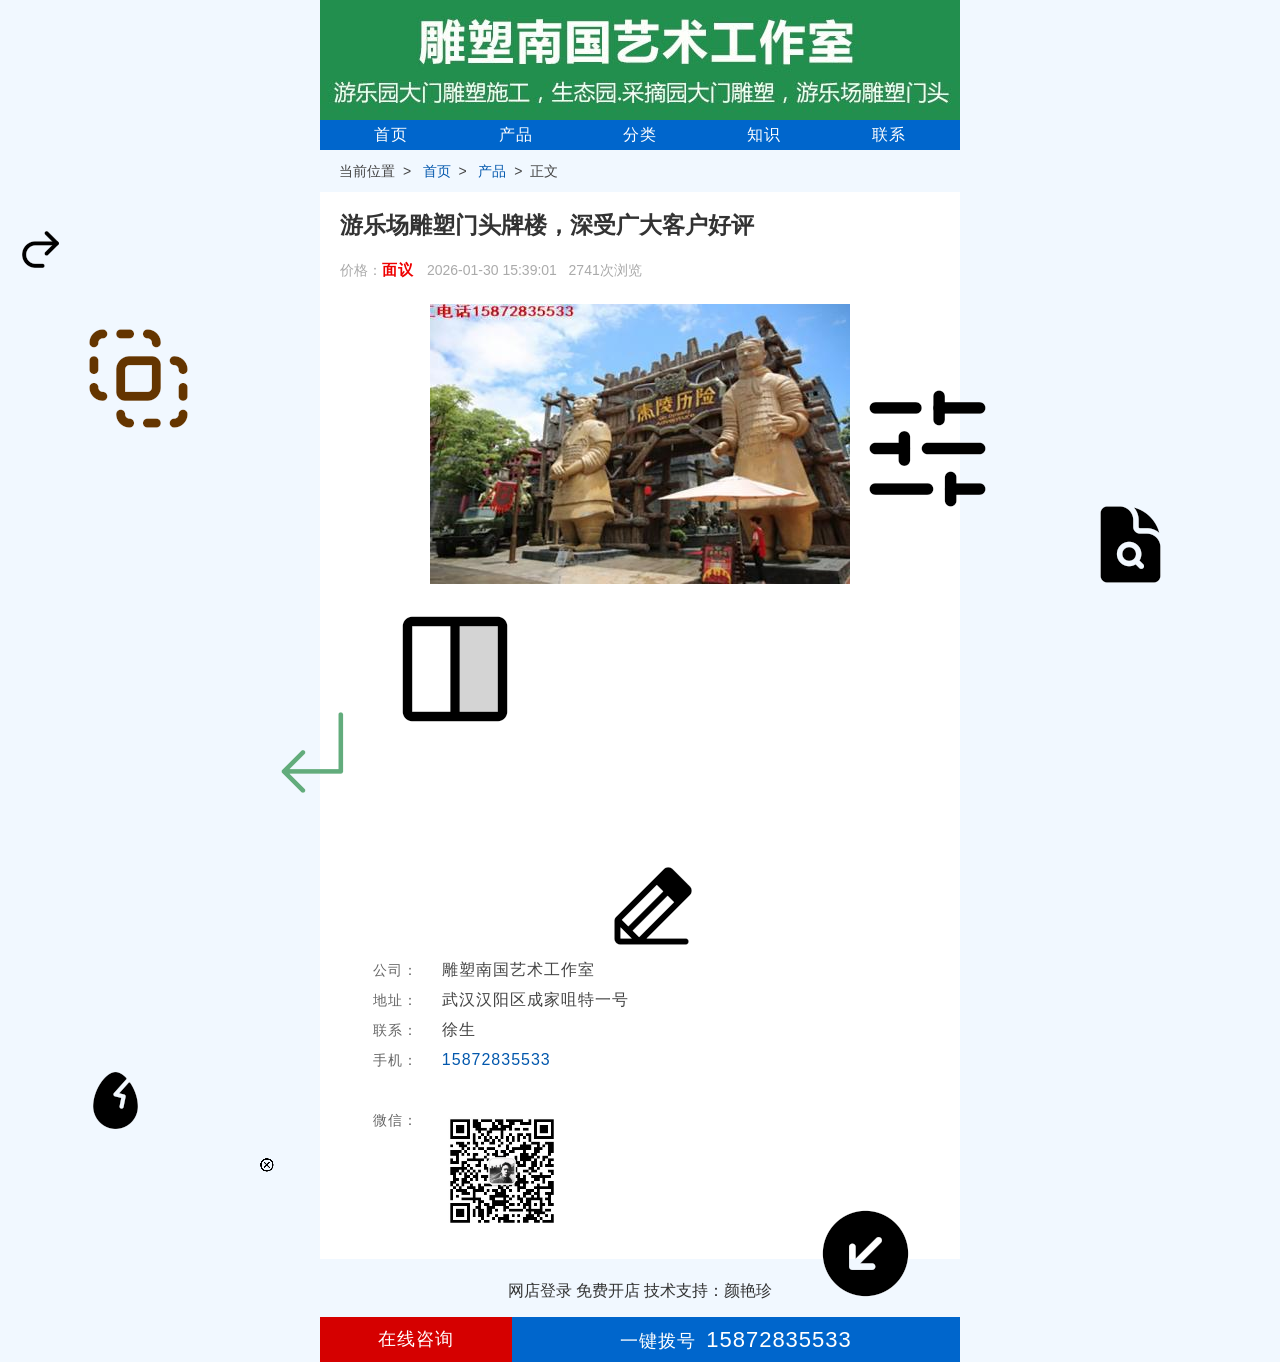  What do you see at coordinates (865, 1253) in the screenshot?
I see `navigate to previous or lower-left content` at bounding box center [865, 1253].